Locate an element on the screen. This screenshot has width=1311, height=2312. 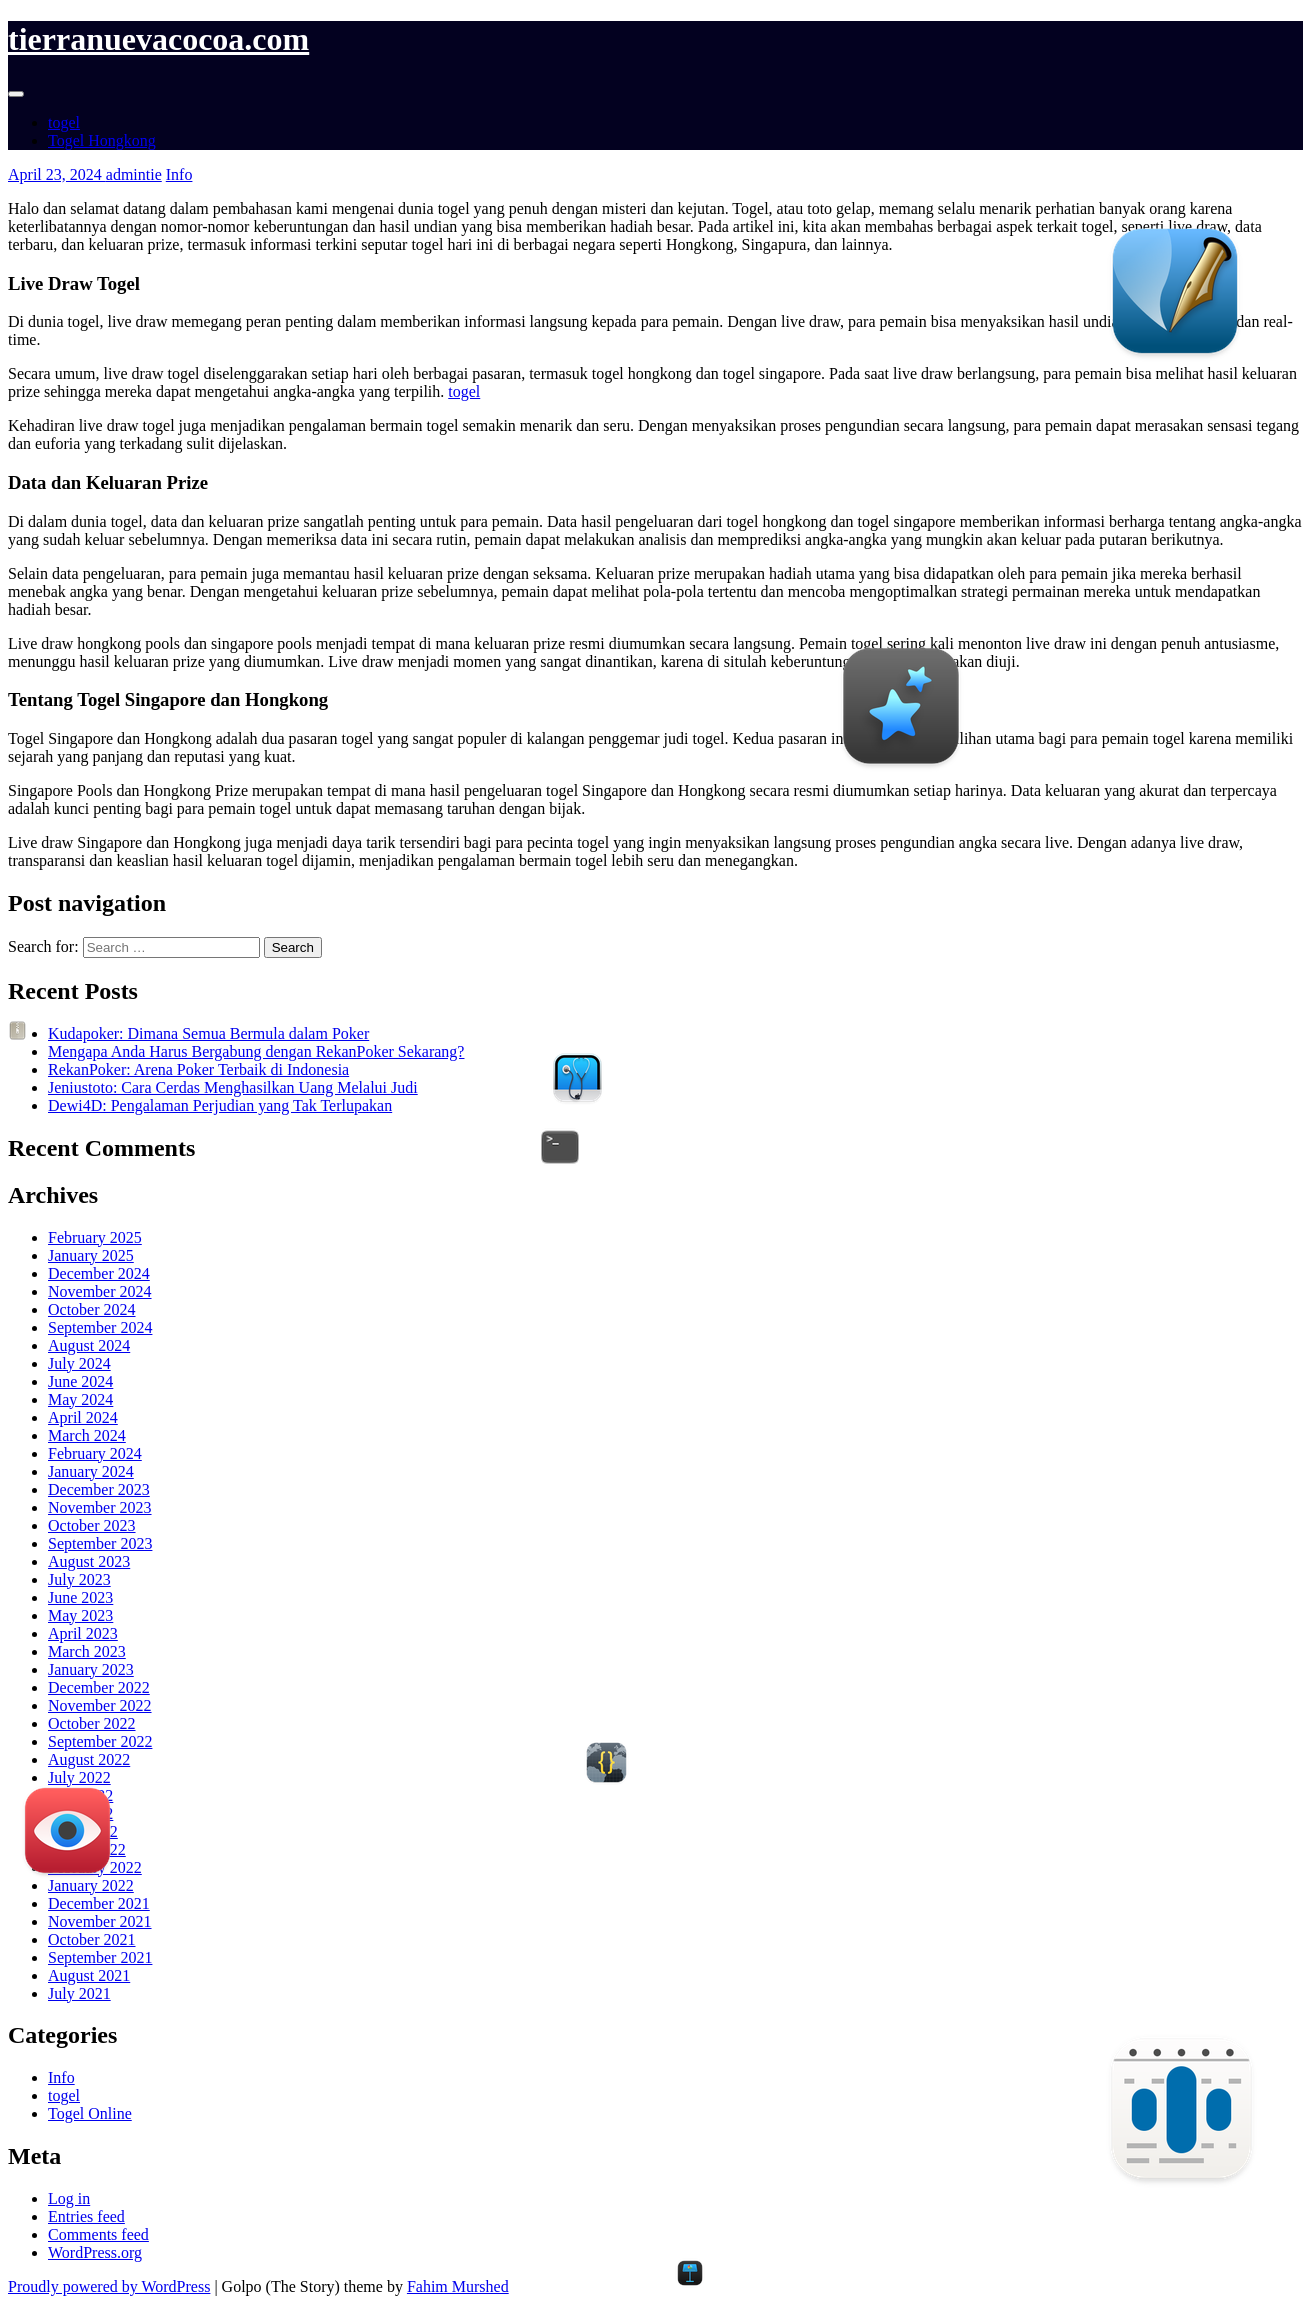
open scribus desktop publishing application is located at coordinates (1175, 291).